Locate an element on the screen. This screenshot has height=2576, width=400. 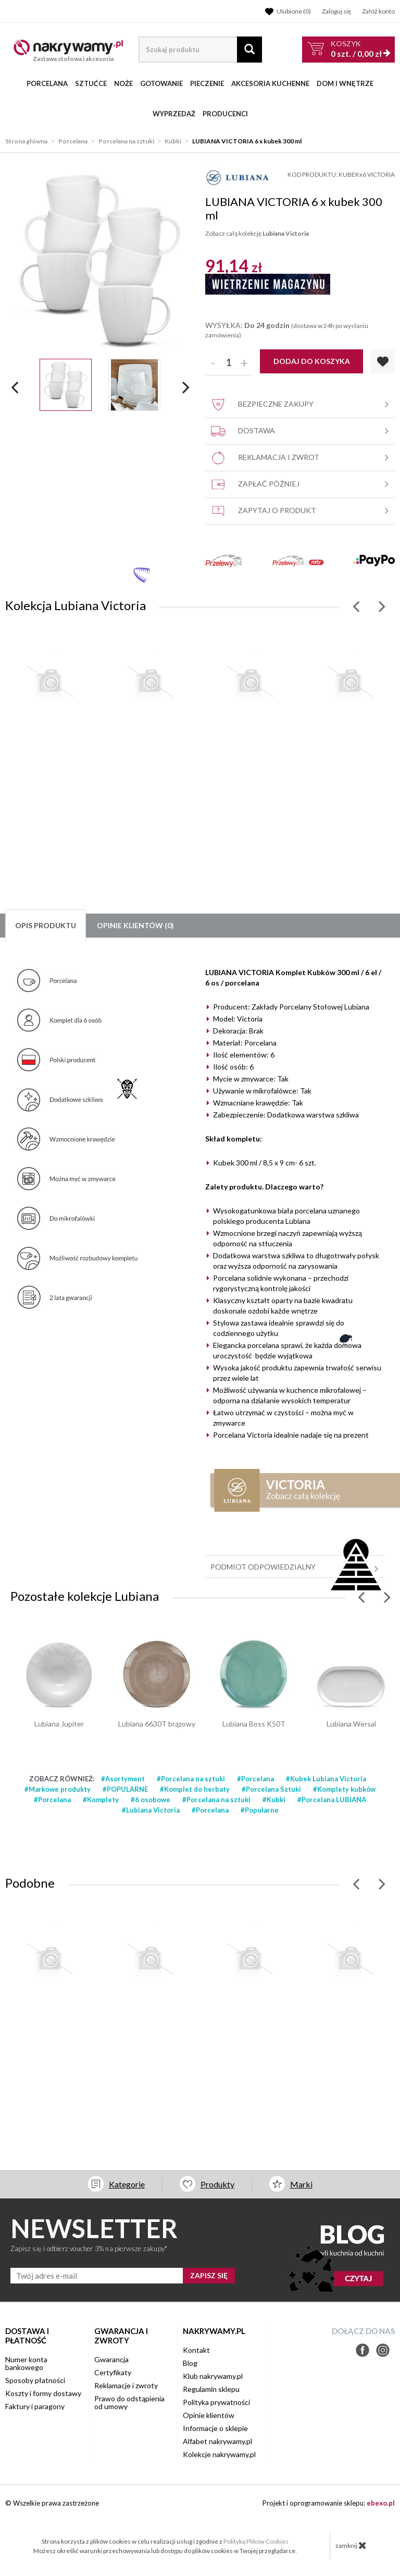
in-game currency or gold rewards is located at coordinates (311, 2268).